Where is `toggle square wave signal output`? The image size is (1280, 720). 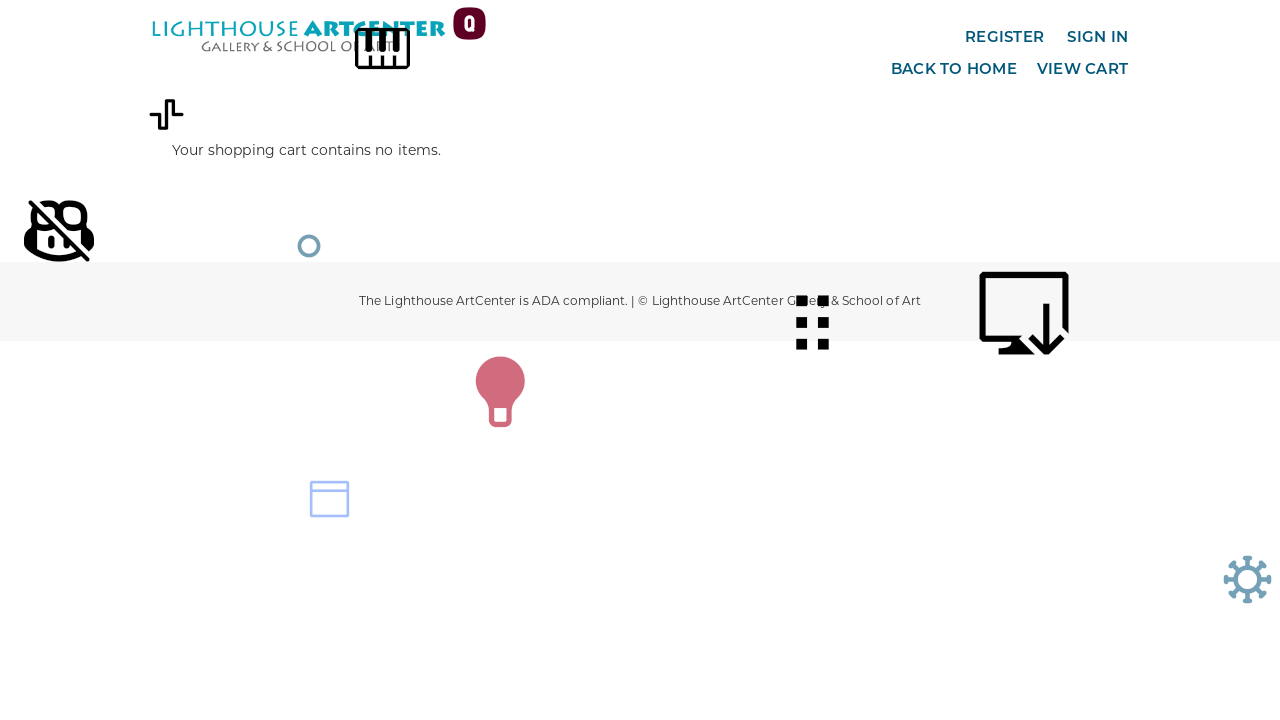
toggle square wave signal output is located at coordinates (166, 114).